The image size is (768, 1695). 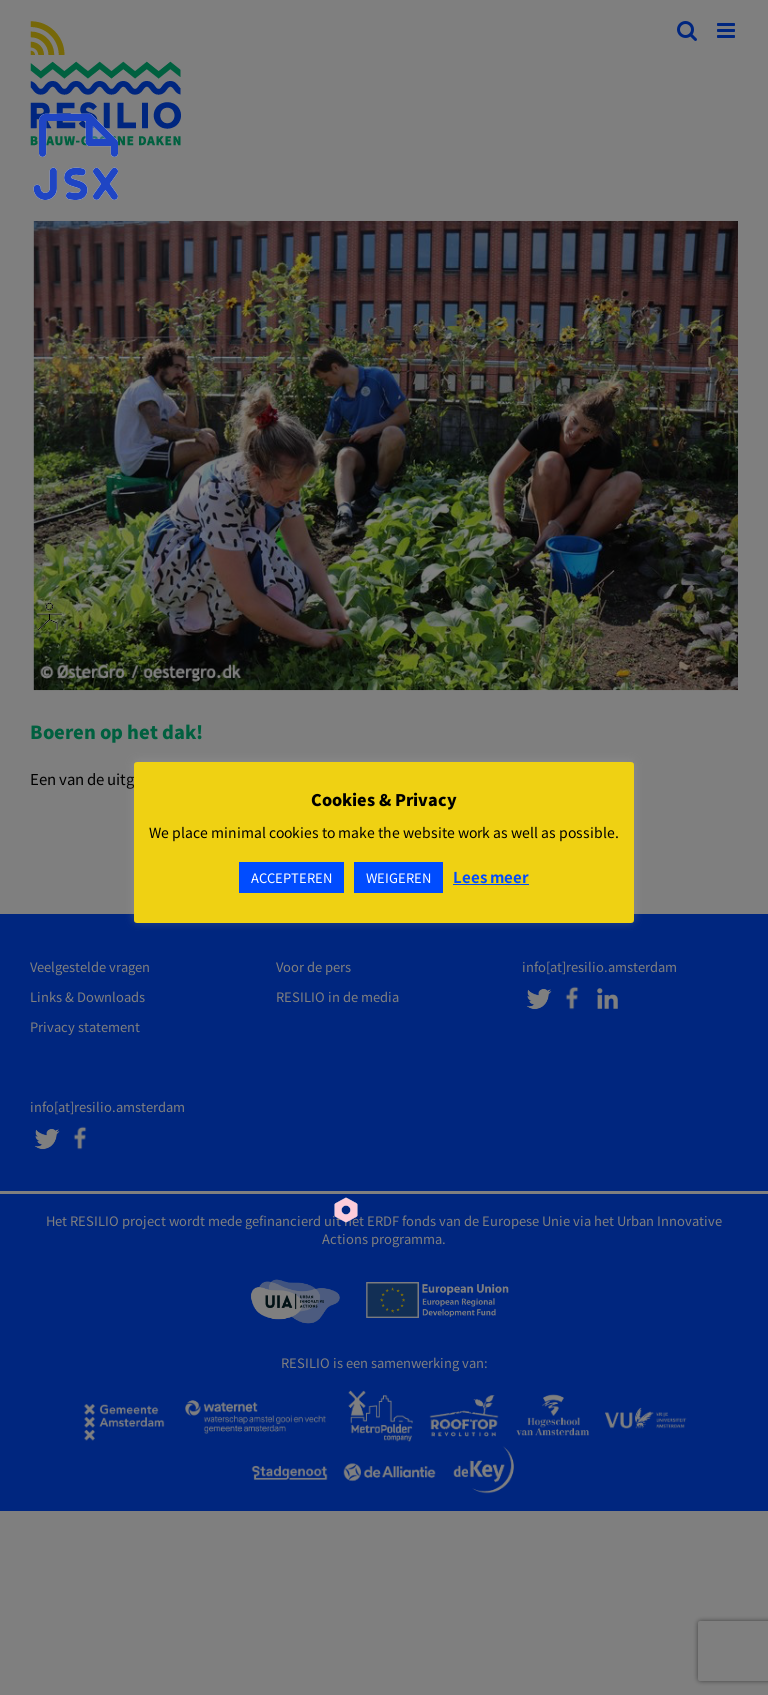 What do you see at coordinates (49, 617) in the screenshot?
I see `access tai chi or meditation exercises` at bounding box center [49, 617].